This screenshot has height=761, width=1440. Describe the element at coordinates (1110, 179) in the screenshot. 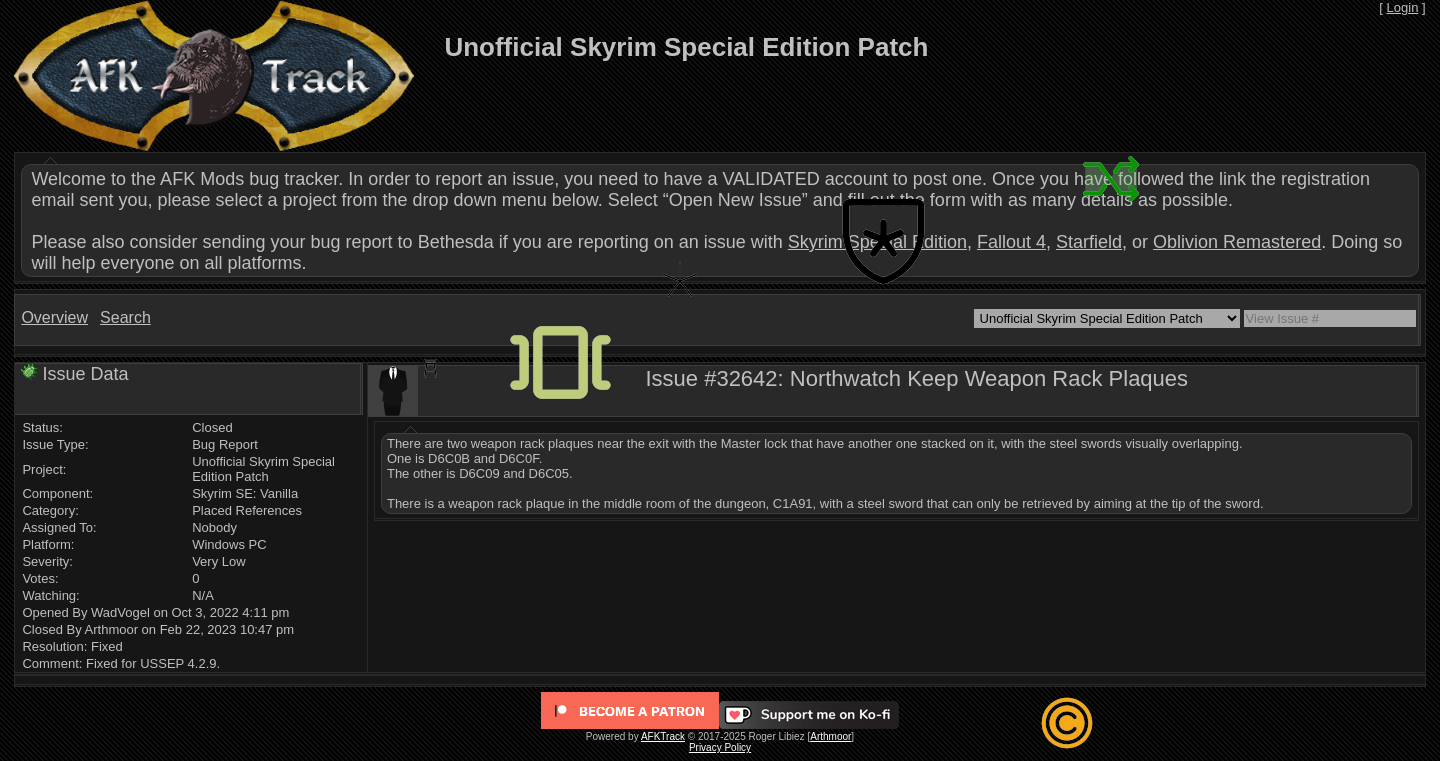

I see `shuffle or randomize playback order` at that location.